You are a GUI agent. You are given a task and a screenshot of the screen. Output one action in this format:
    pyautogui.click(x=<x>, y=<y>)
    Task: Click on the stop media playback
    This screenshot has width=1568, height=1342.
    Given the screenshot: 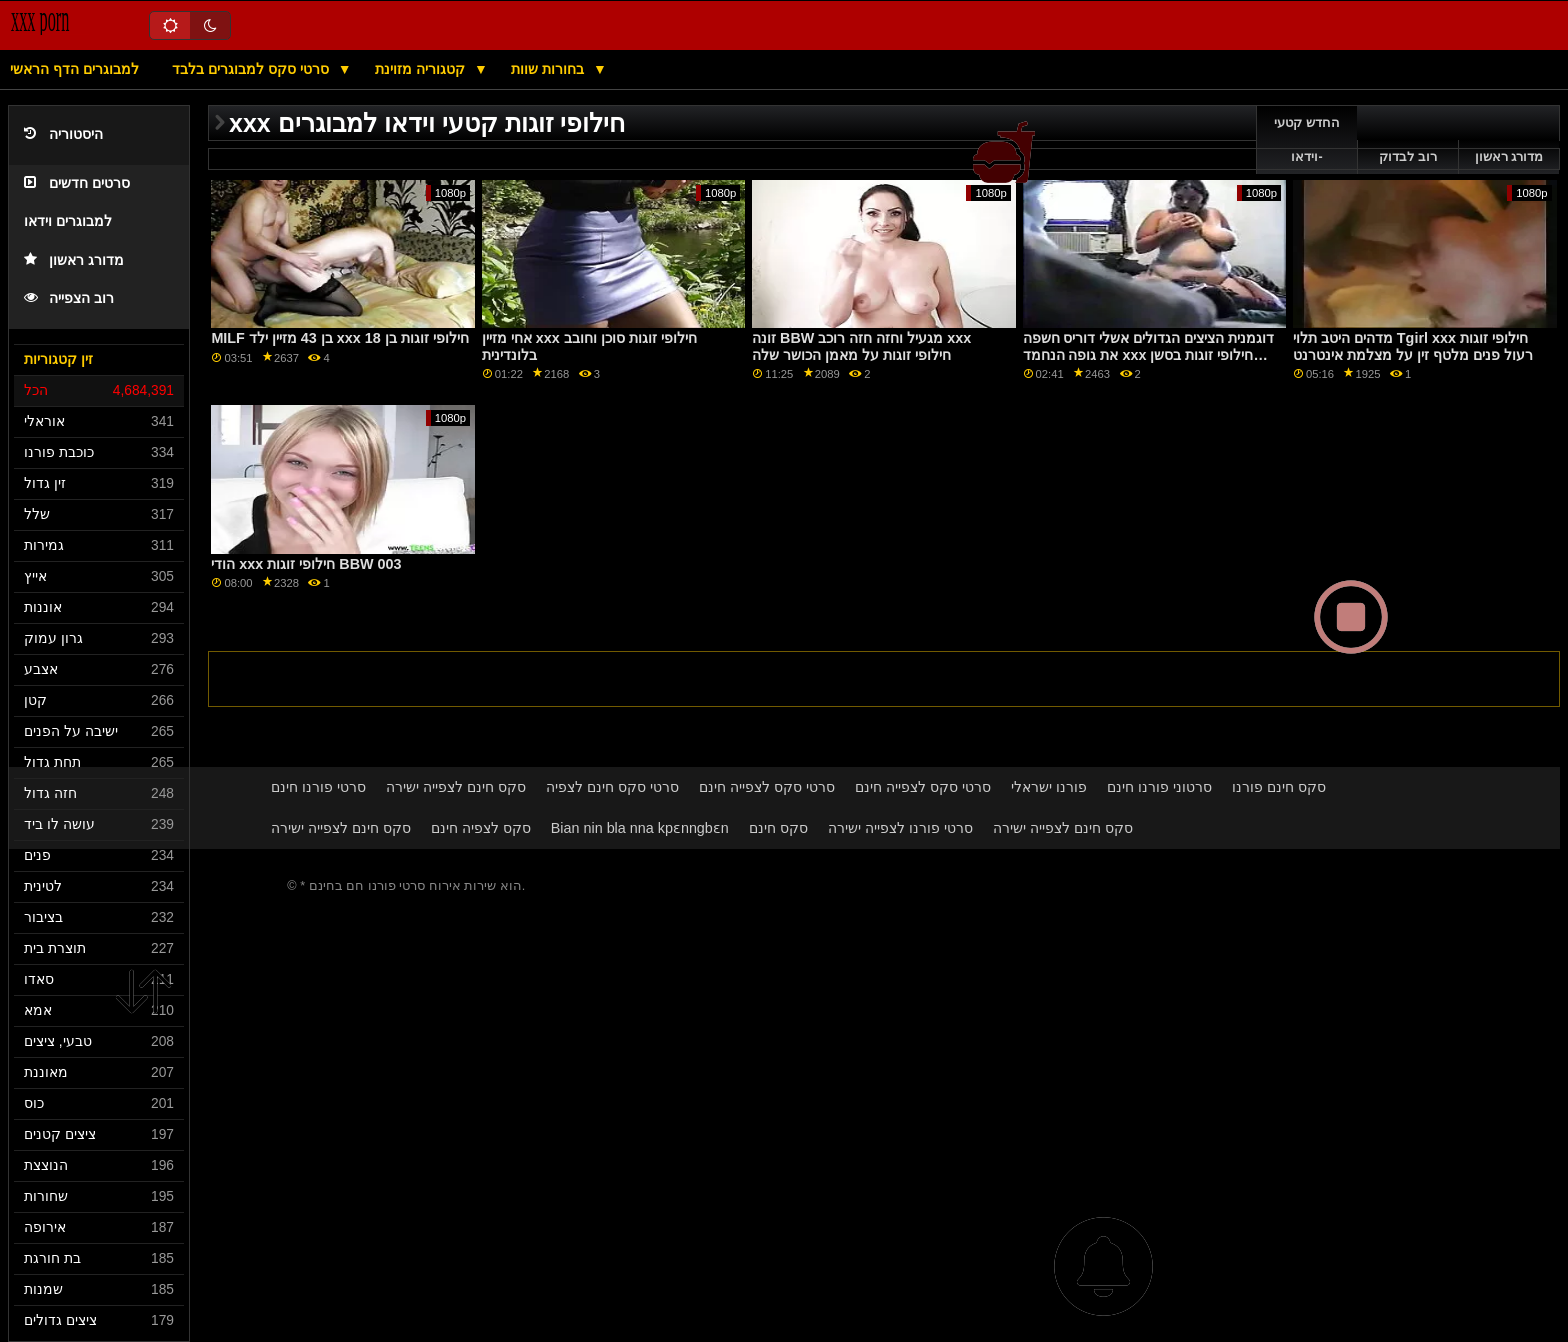 What is the action you would take?
    pyautogui.click(x=1351, y=617)
    